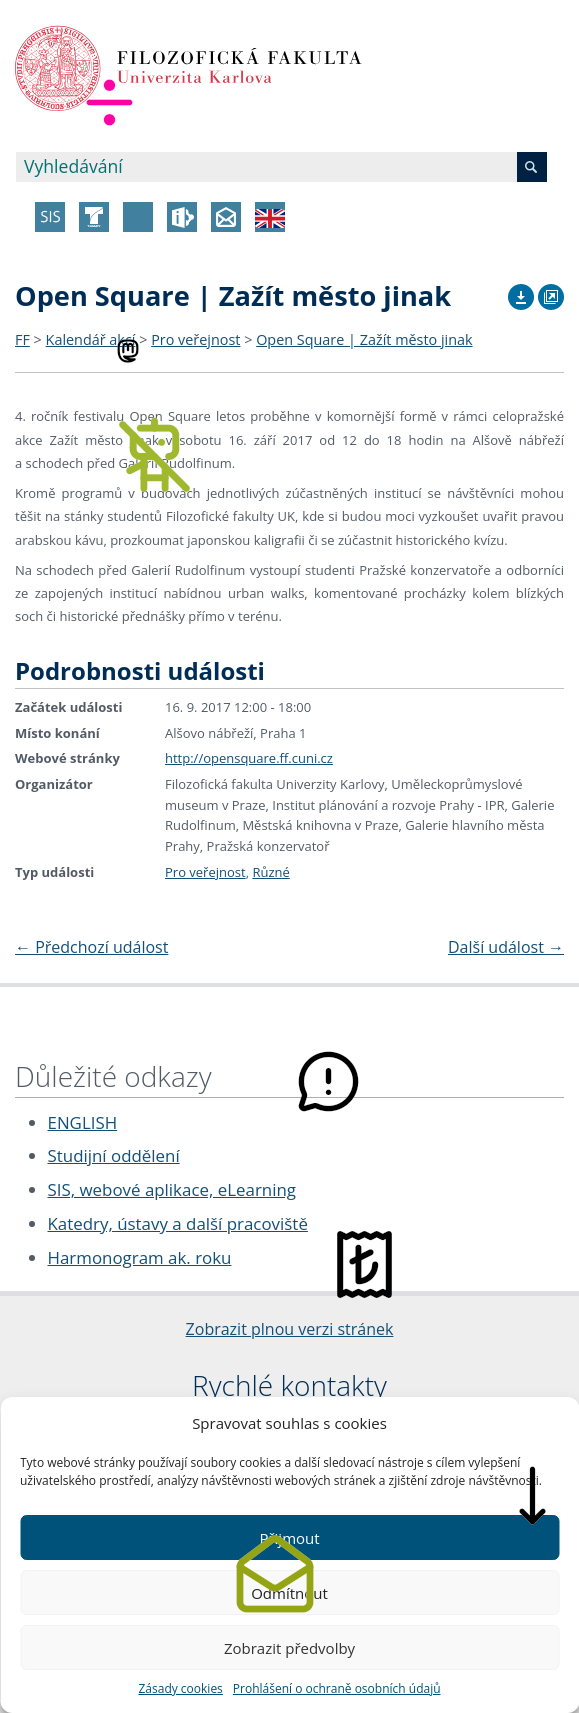 This screenshot has height=1713, width=579. Describe the element at coordinates (275, 1574) in the screenshot. I see `view an opened or read email message` at that location.